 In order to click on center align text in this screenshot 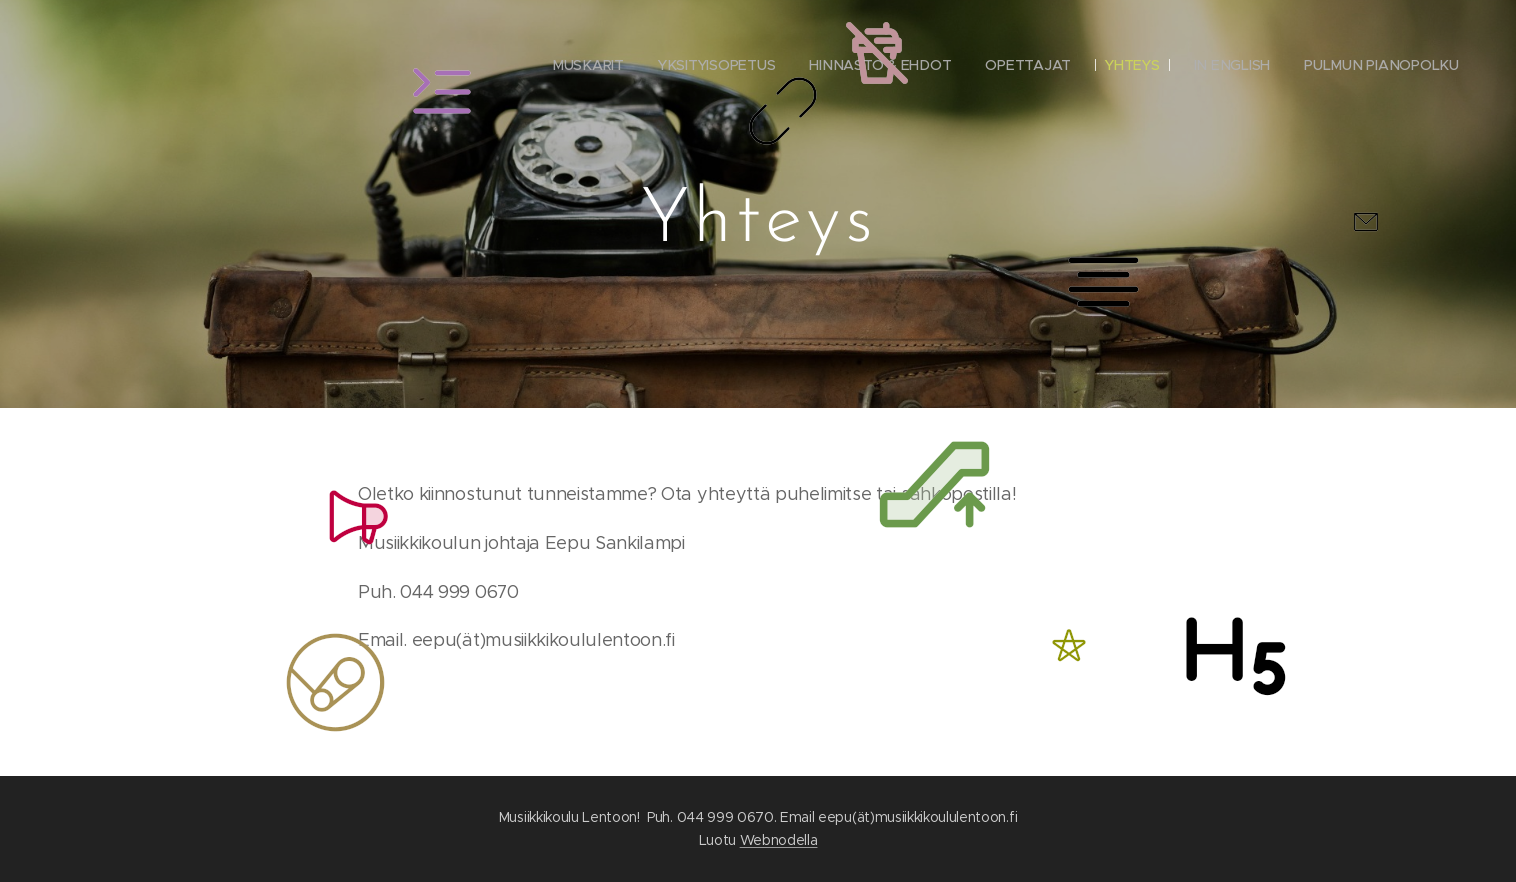, I will do `click(1103, 283)`.